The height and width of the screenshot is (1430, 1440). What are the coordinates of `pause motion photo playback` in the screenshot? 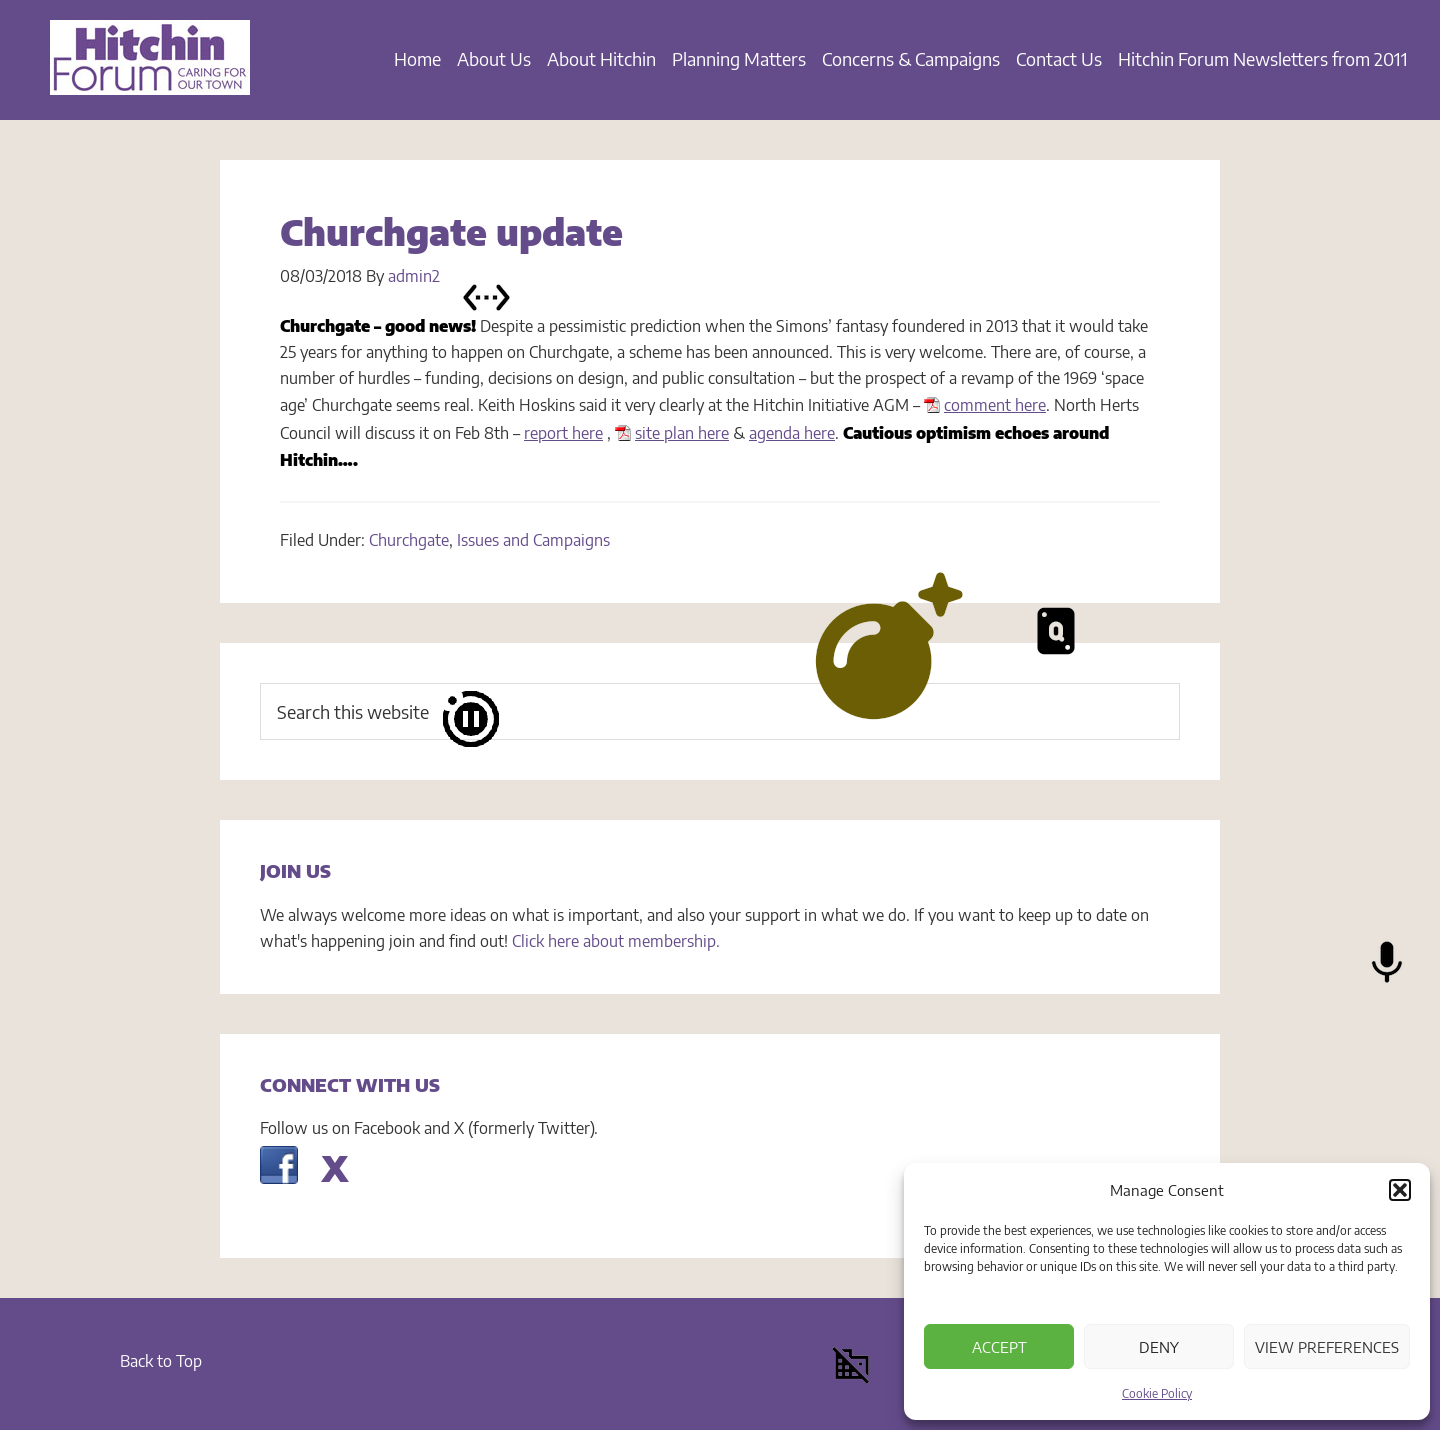 It's located at (471, 719).